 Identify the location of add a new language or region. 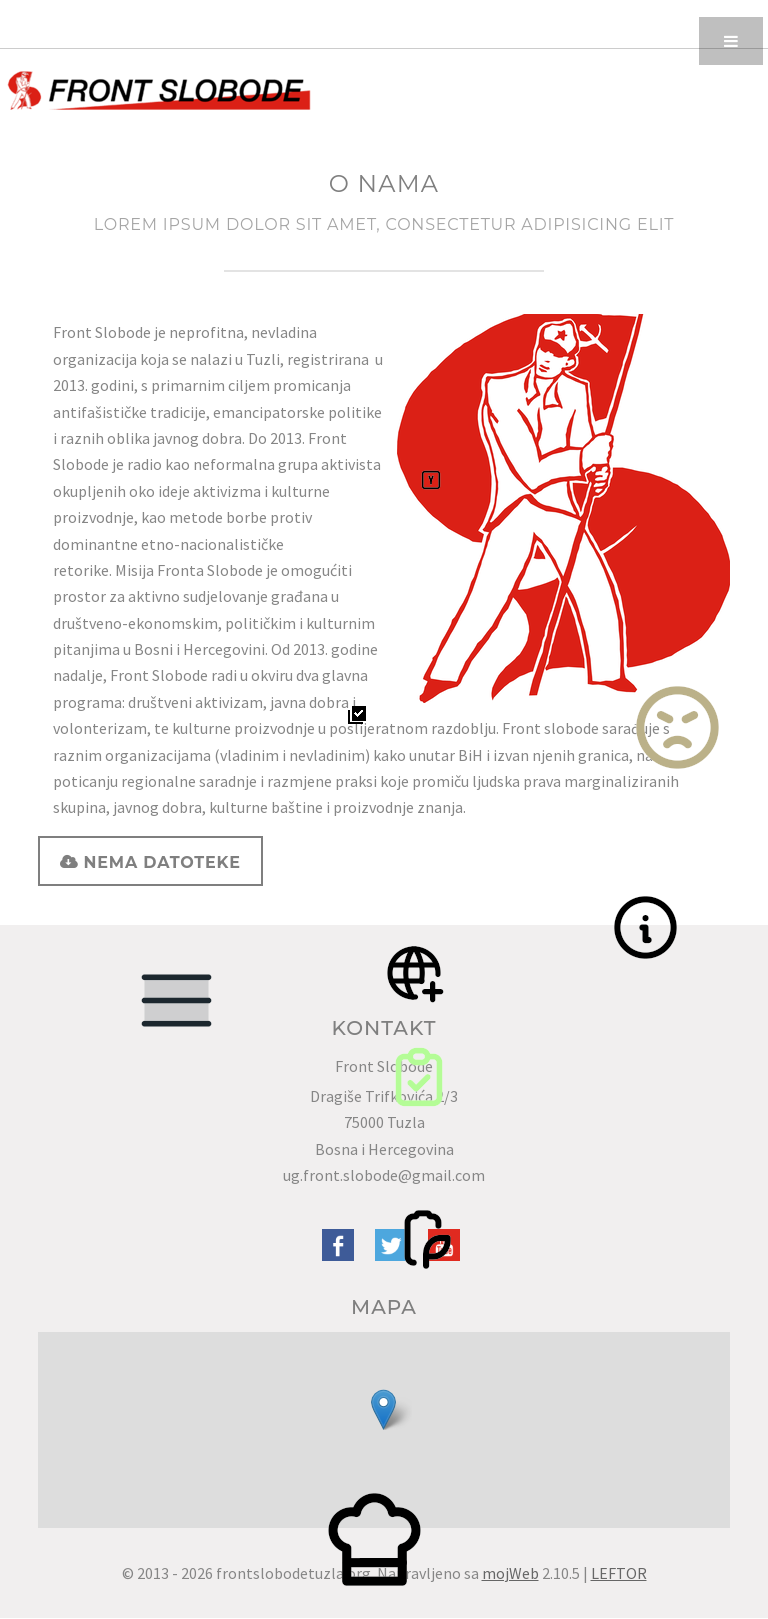
(414, 973).